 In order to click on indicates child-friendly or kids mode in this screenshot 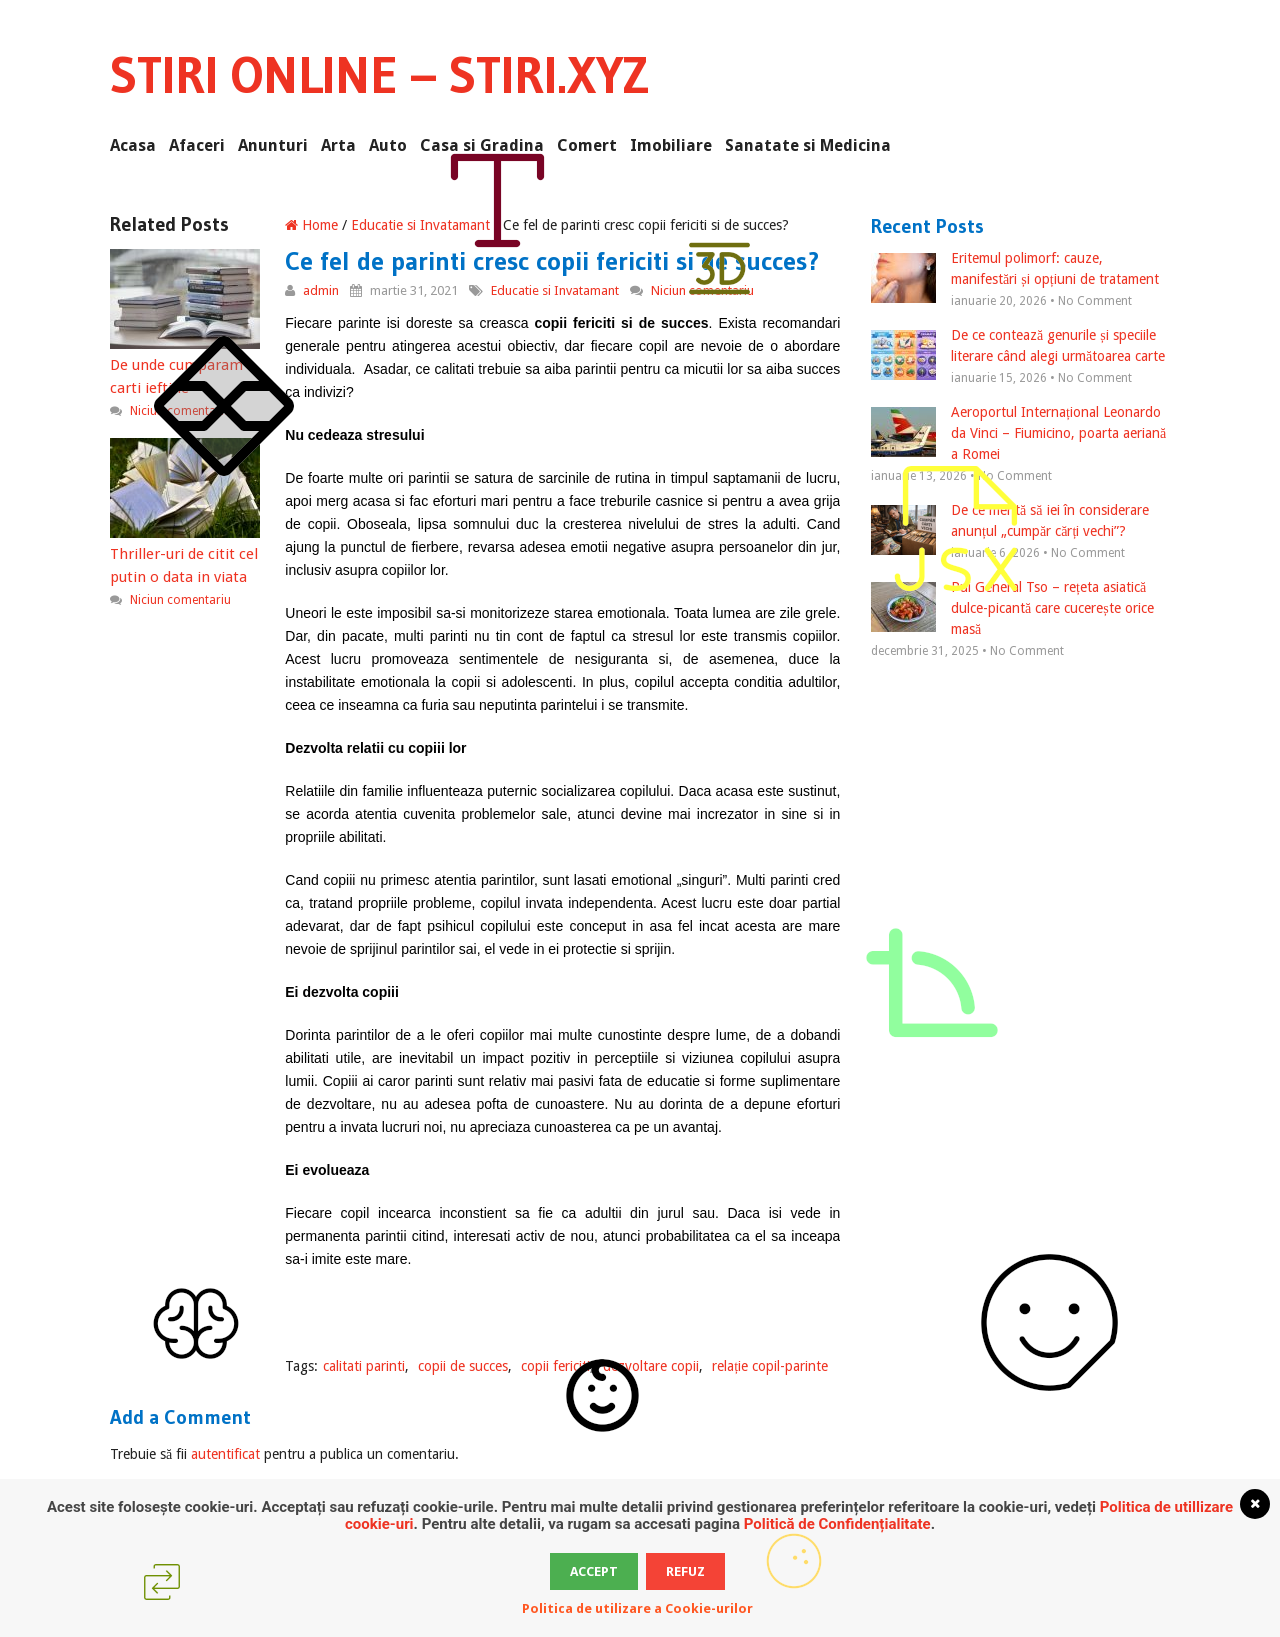, I will do `click(602, 1395)`.